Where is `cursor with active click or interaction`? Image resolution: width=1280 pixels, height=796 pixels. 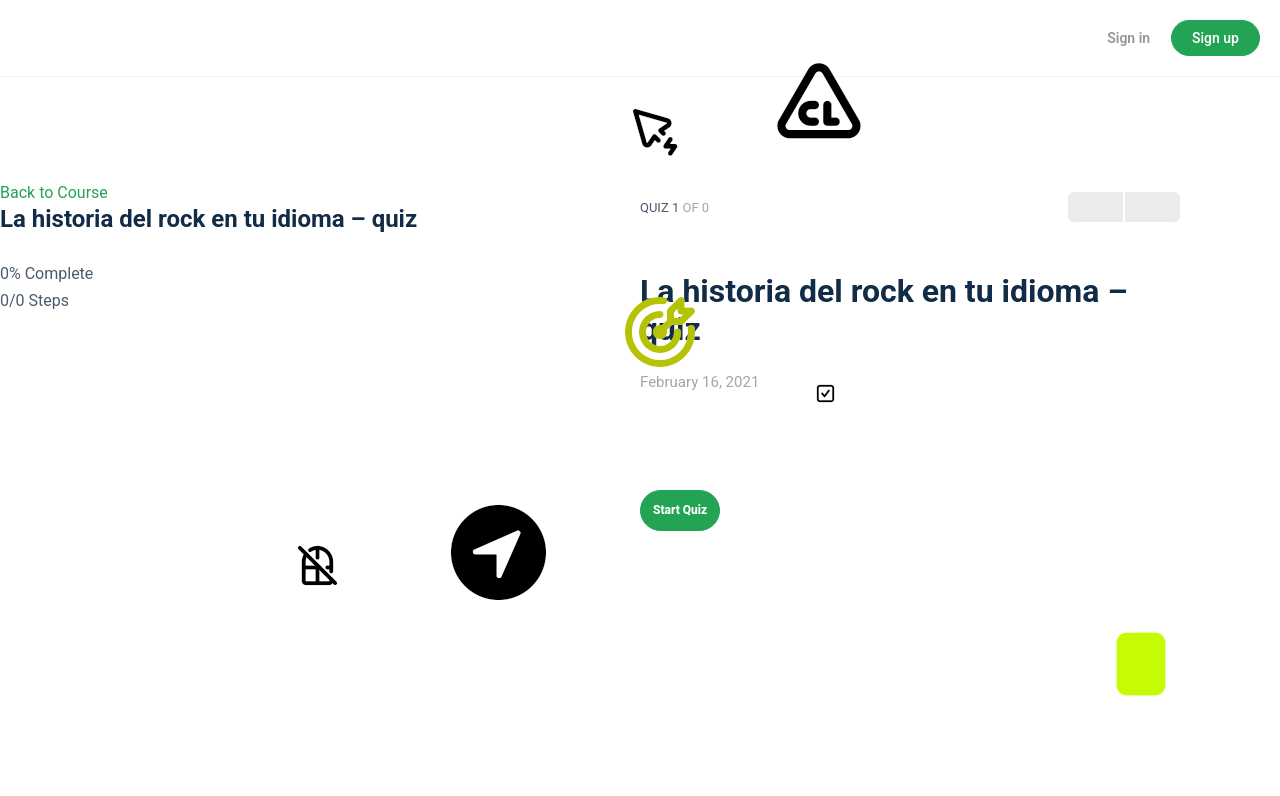 cursor with active click or interaction is located at coordinates (654, 130).